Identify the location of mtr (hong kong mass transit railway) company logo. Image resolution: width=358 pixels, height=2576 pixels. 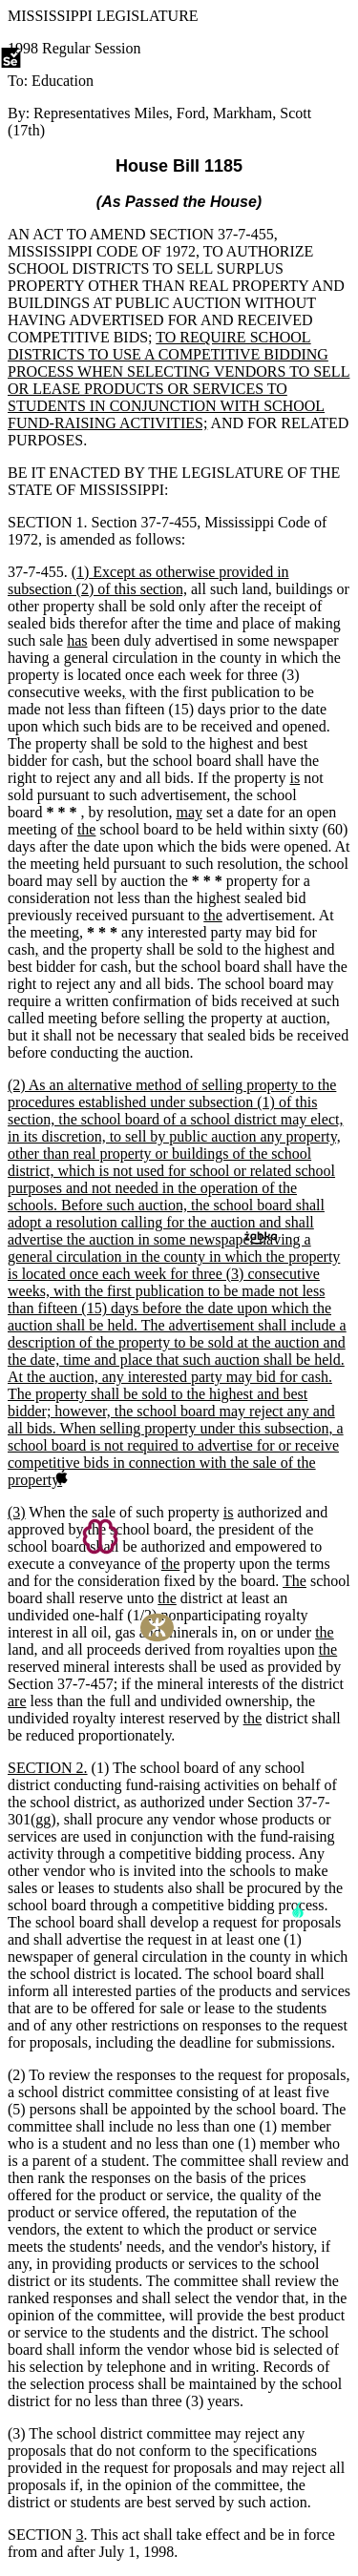
(157, 1627).